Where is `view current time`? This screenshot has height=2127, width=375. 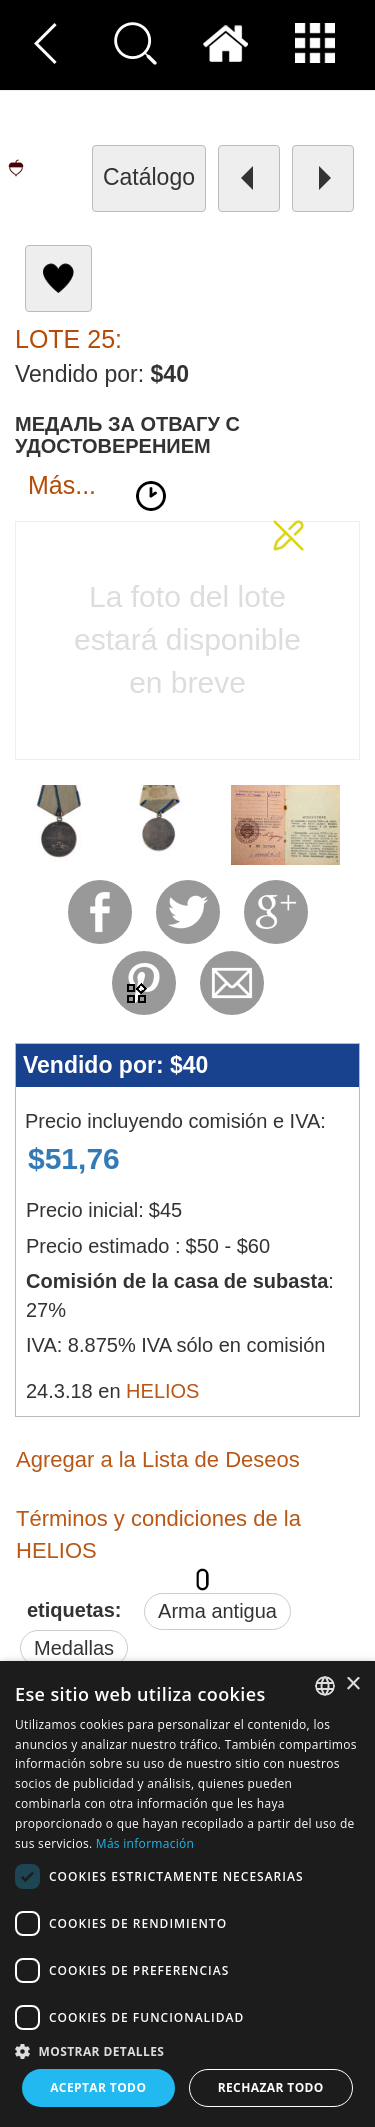
view current time is located at coordinates (151, 496).